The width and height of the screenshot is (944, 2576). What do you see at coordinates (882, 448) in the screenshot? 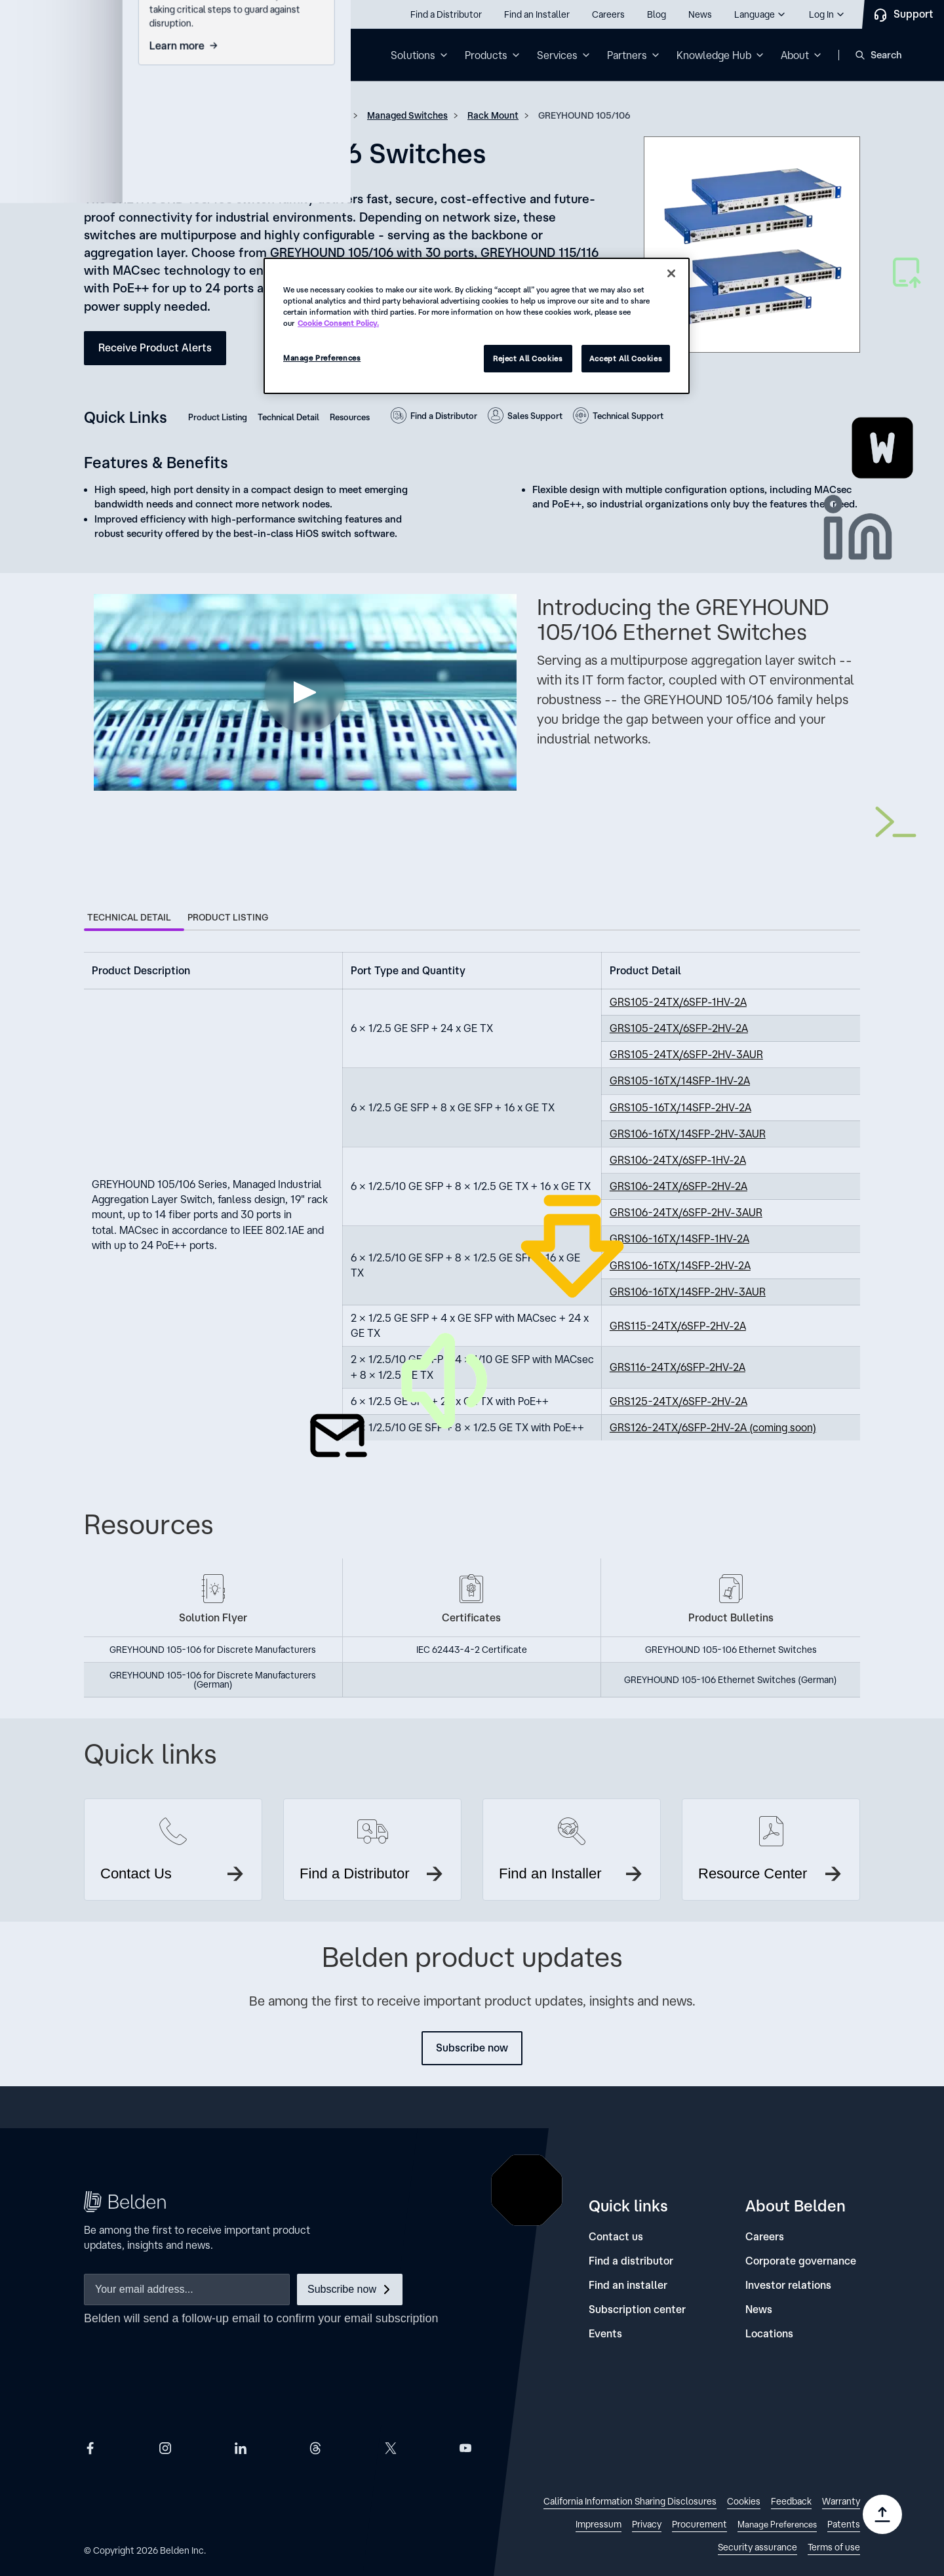
I see `open Wikipedia or wiki-related content` at bounding box center [882, 448].